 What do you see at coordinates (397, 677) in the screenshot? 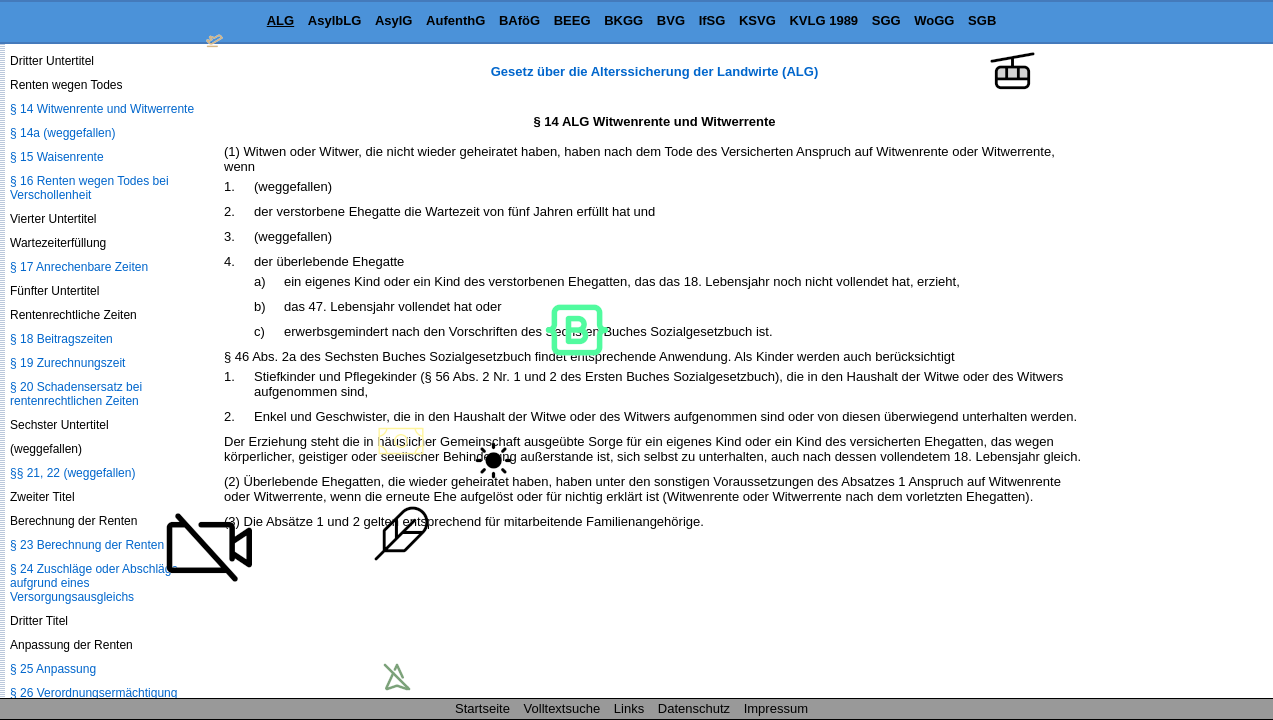
I see `navigation or GPS is disabled` at bounding box center [397, 677].